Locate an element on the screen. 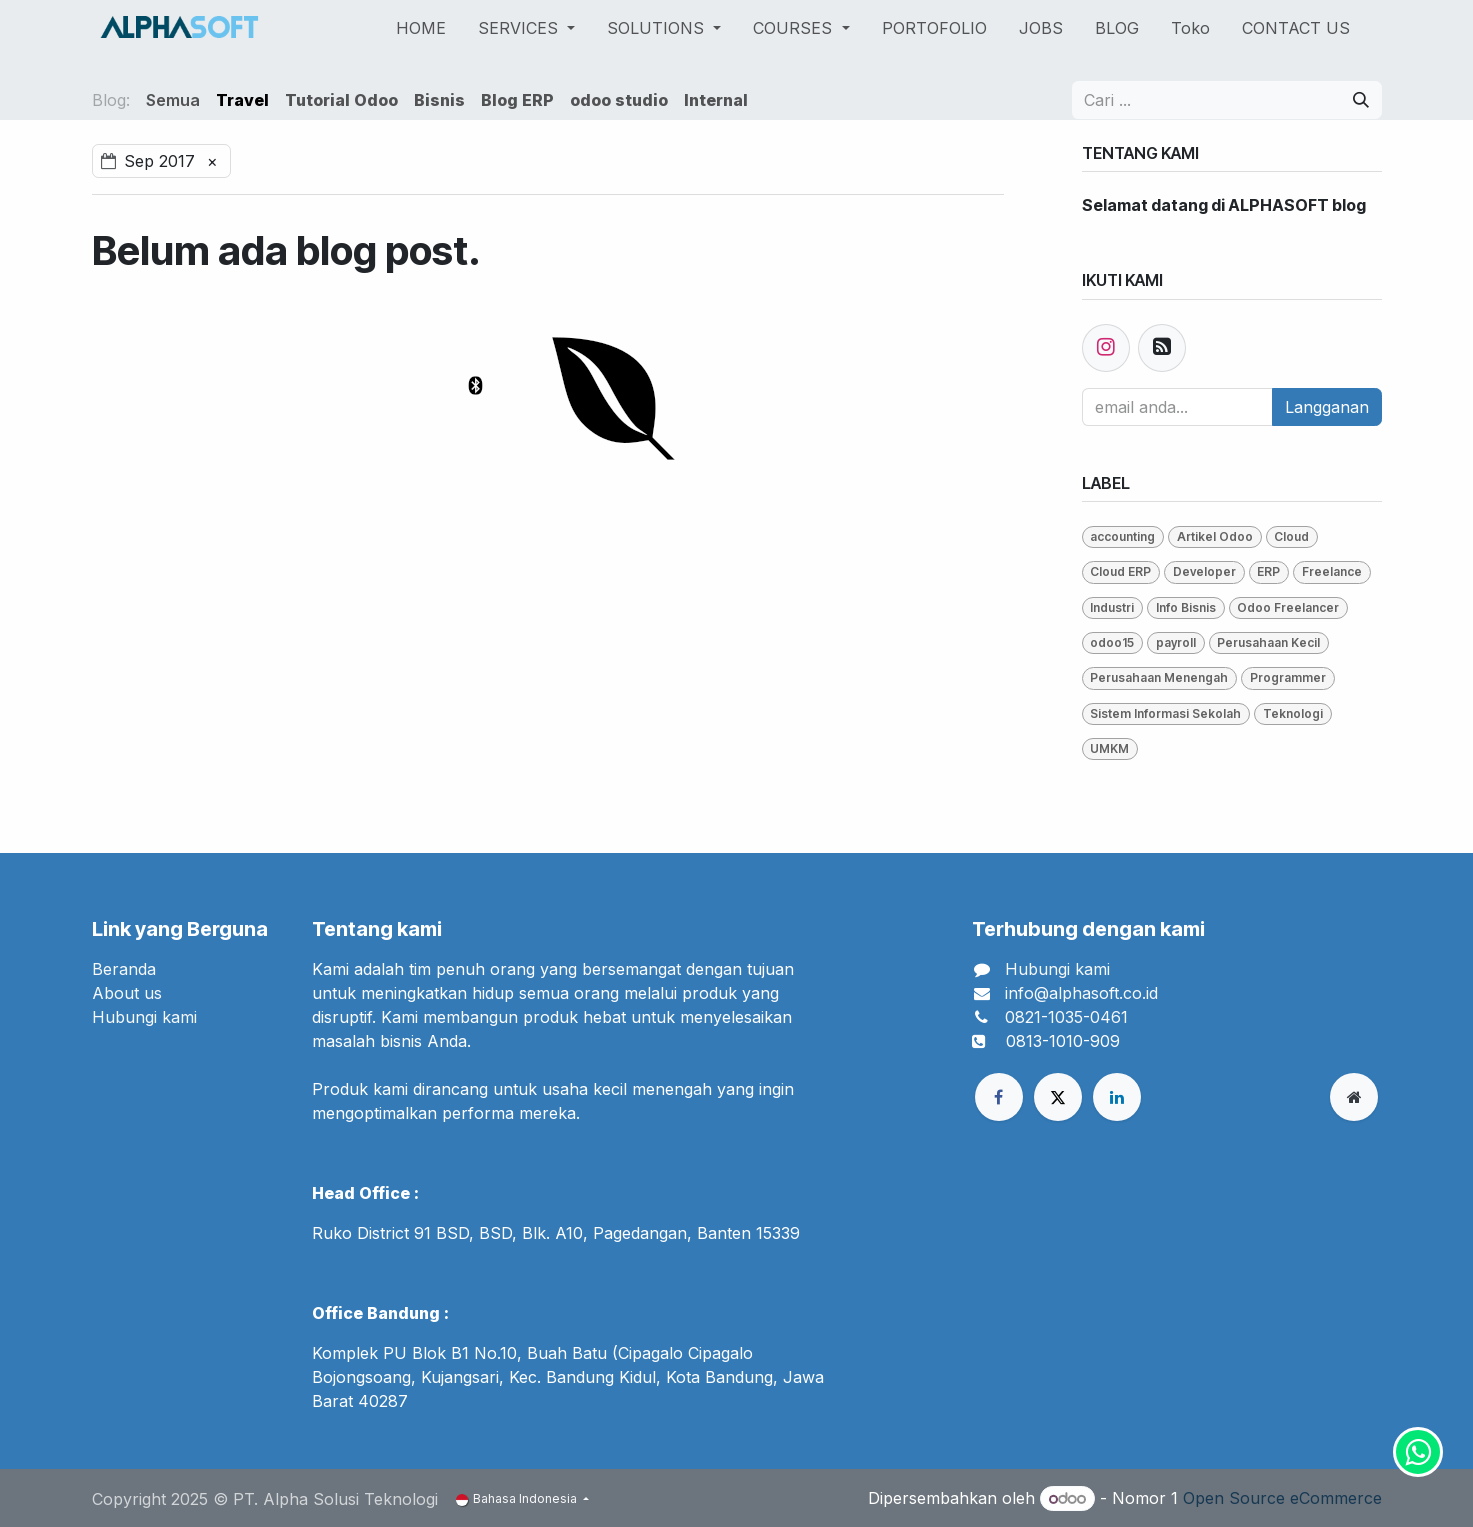 This screenshot has height=1527, width=1473. envira gallery logo is located at coordinates (613, 398).